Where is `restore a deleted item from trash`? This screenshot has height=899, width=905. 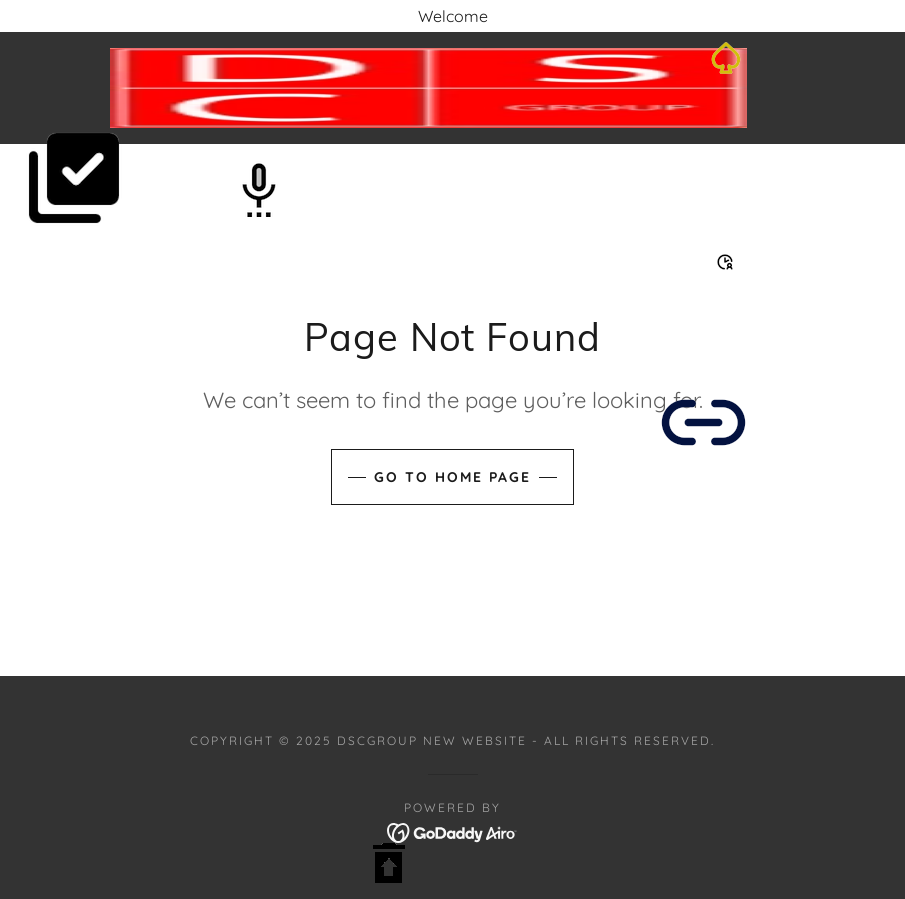
restore a deleted item from trash is located at coordinates (389, 863).